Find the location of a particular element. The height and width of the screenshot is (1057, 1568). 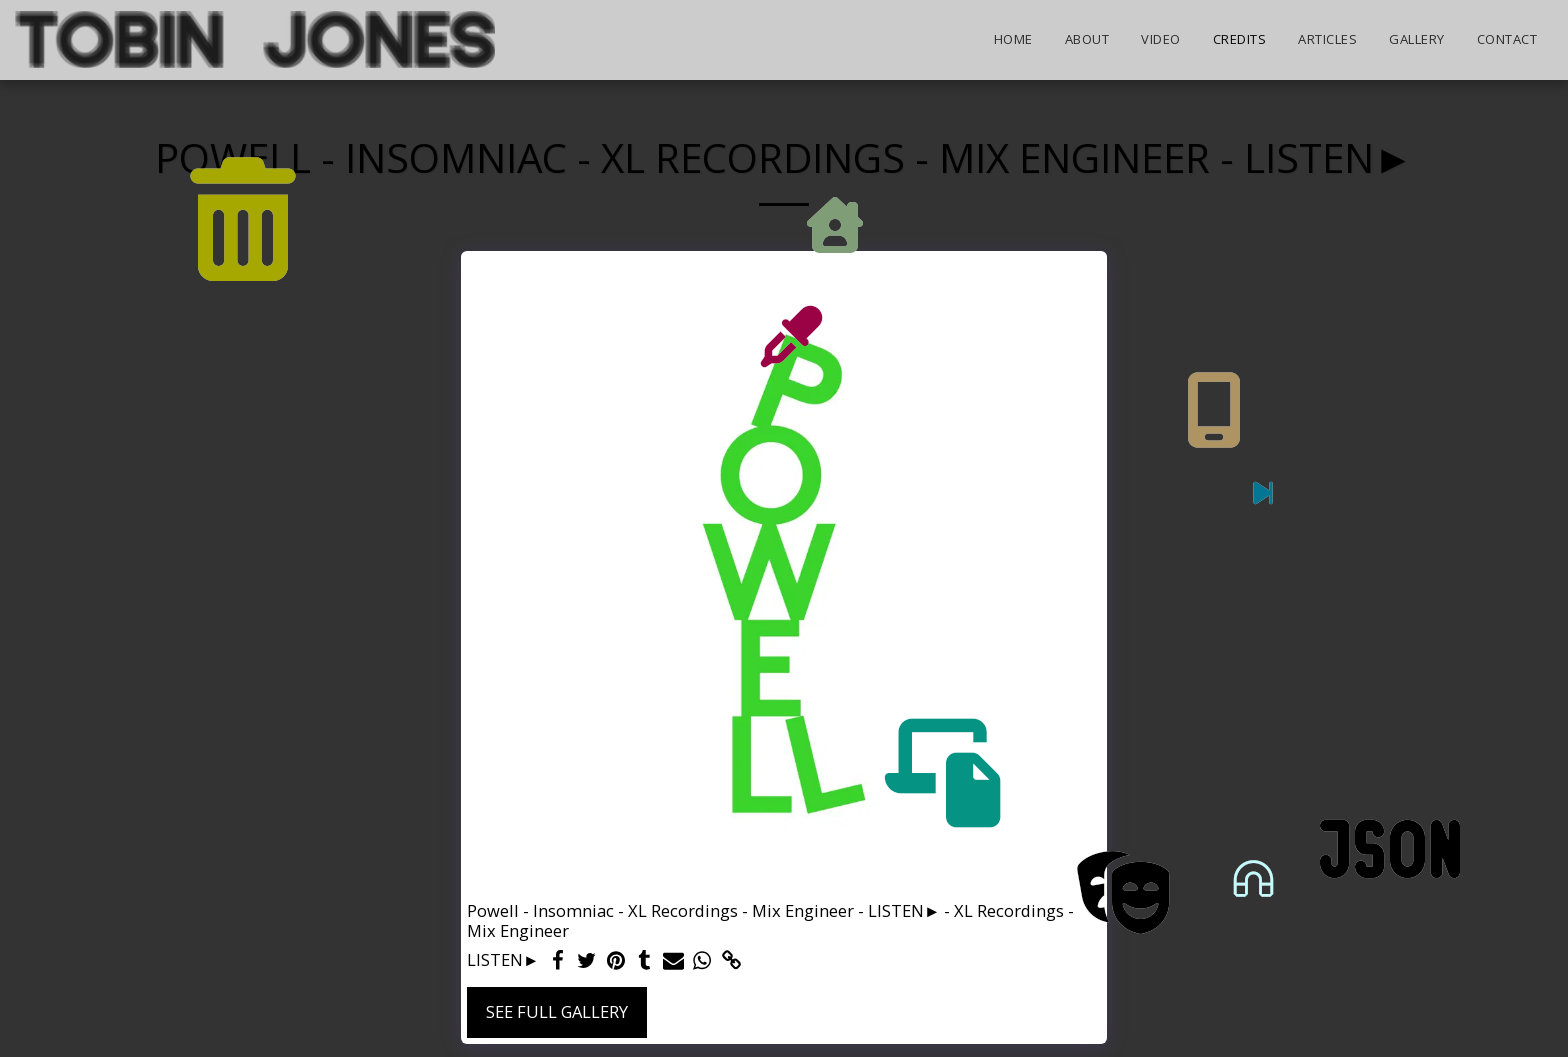

access theater or entertainment category is located at coordinates (1125, 893).